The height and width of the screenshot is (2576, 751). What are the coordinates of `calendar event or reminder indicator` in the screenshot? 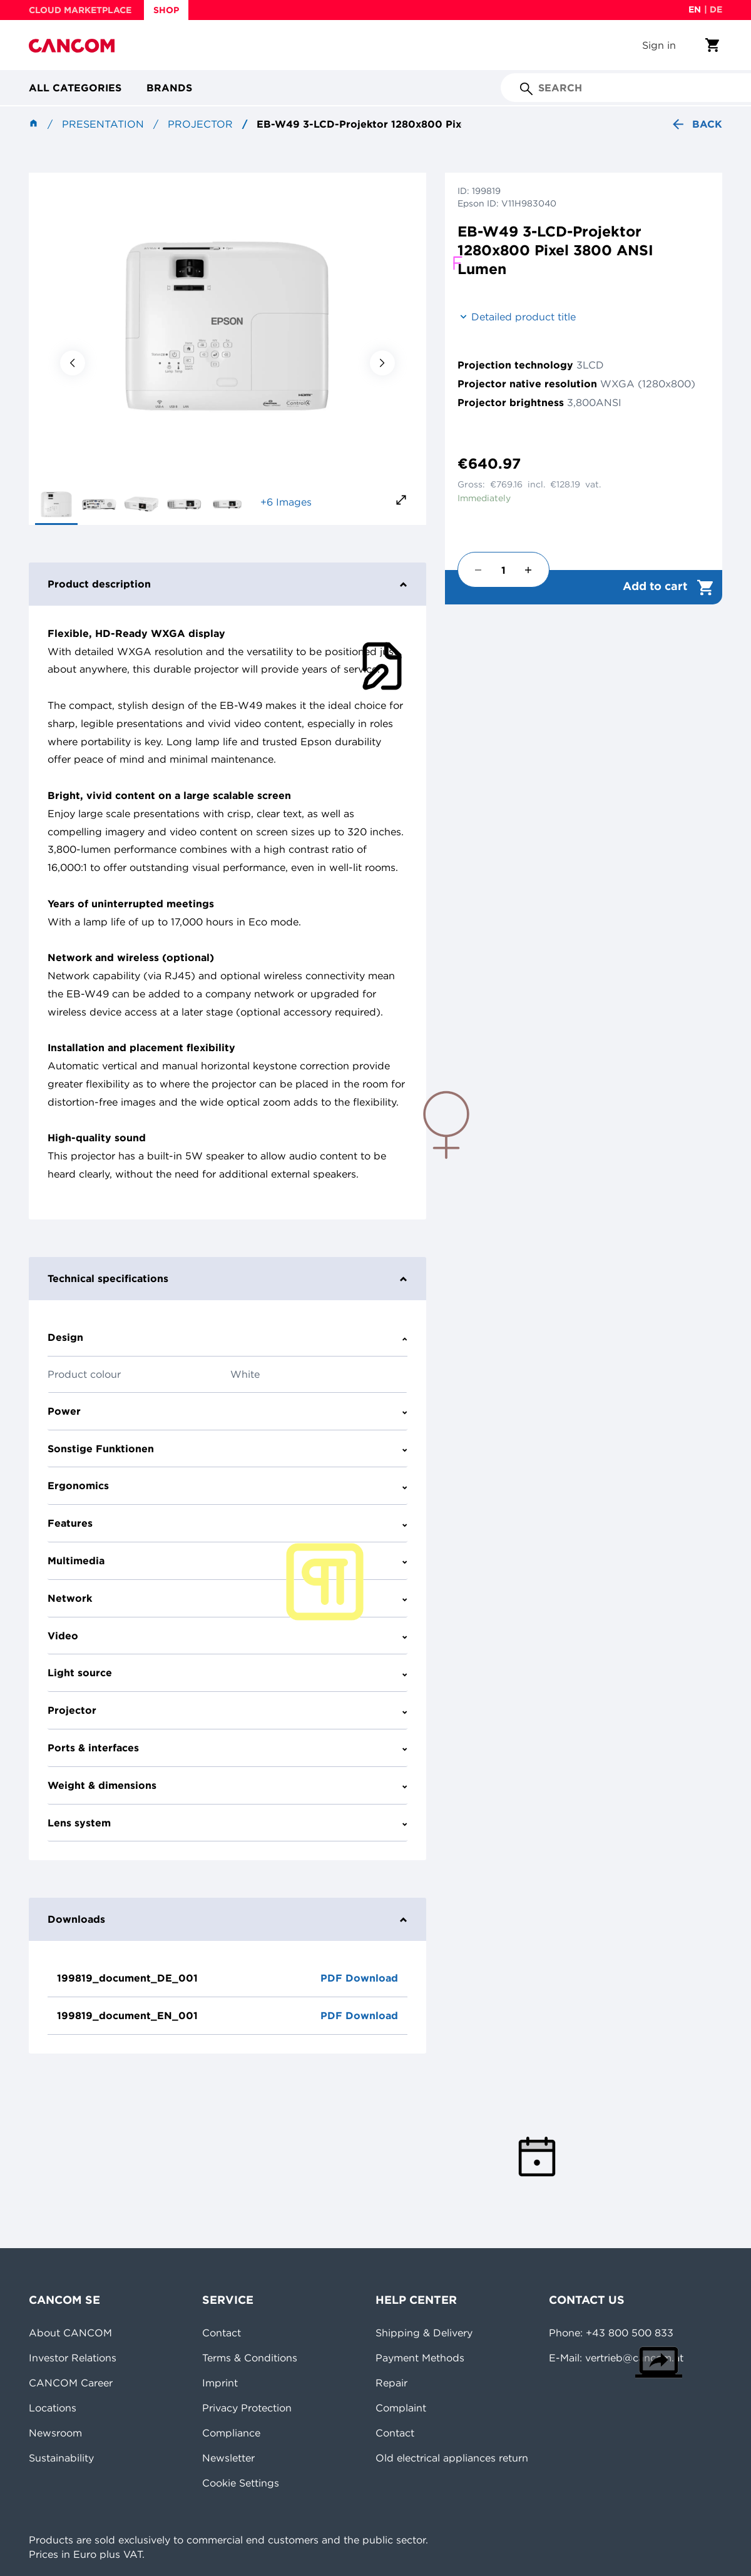 It's located at (537, 2158).